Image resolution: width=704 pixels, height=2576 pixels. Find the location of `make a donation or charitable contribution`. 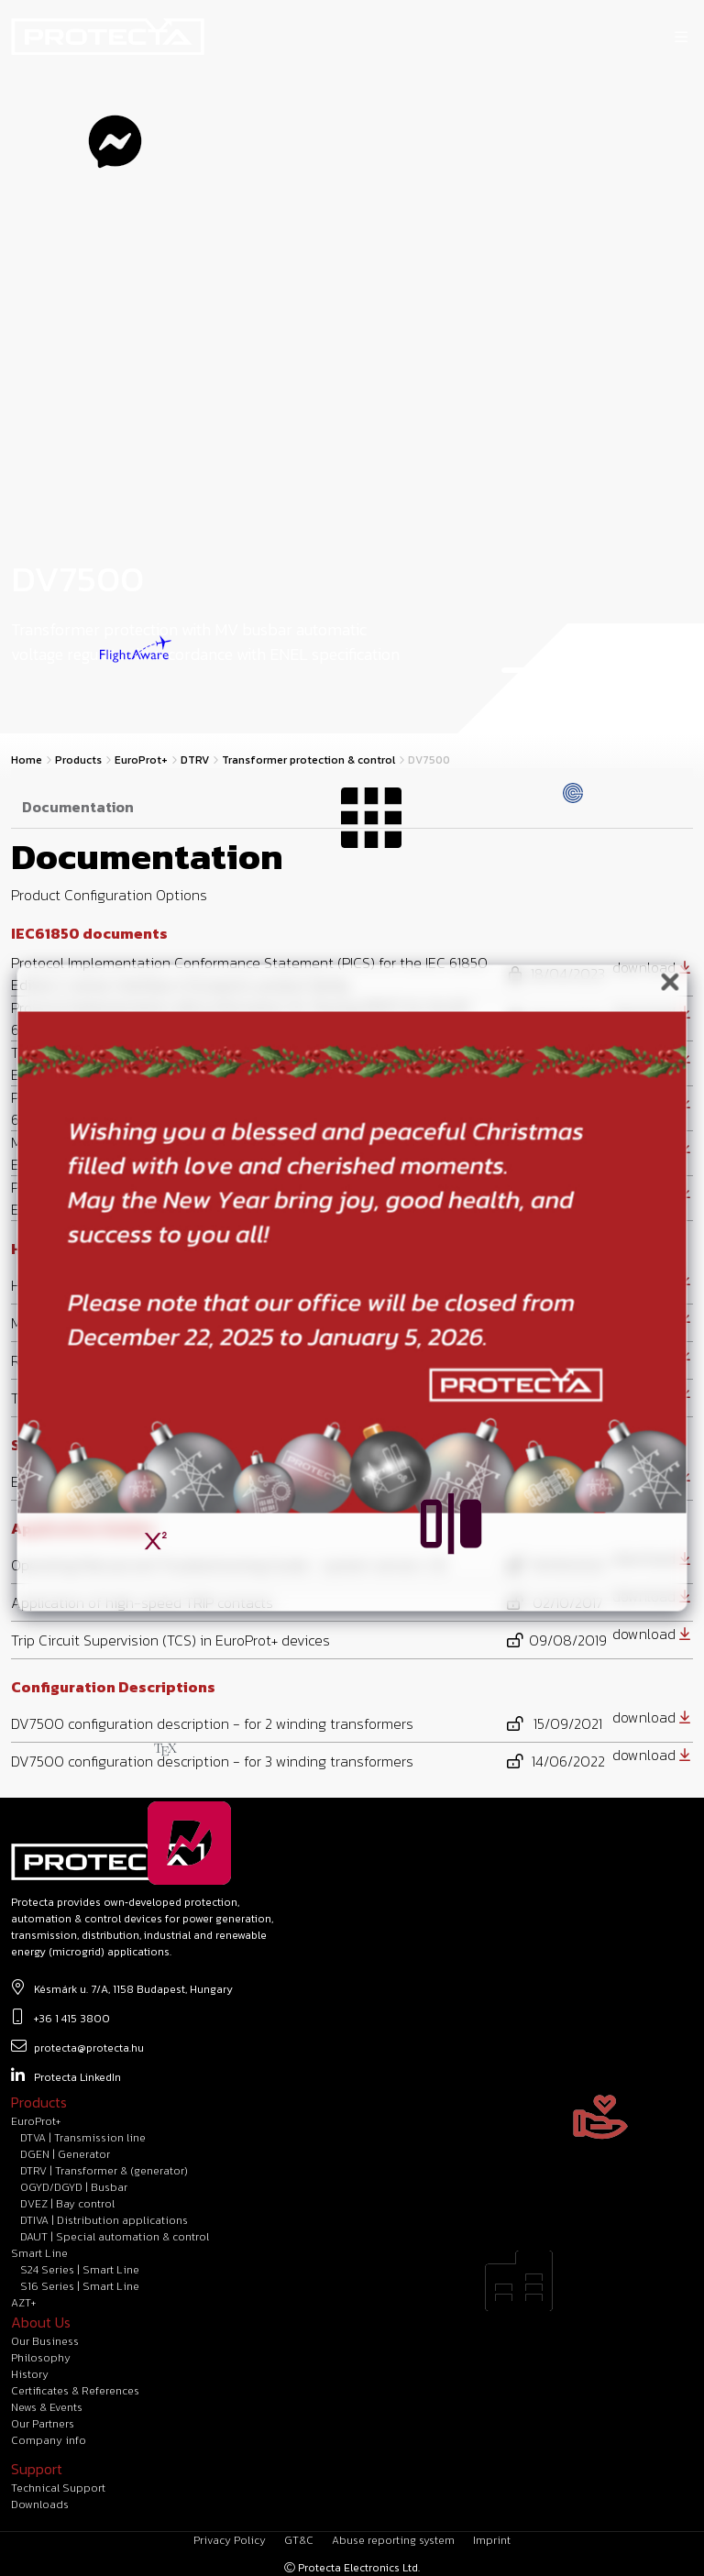

make a donation or charitable contribution is located at coordinates (600, 2117).